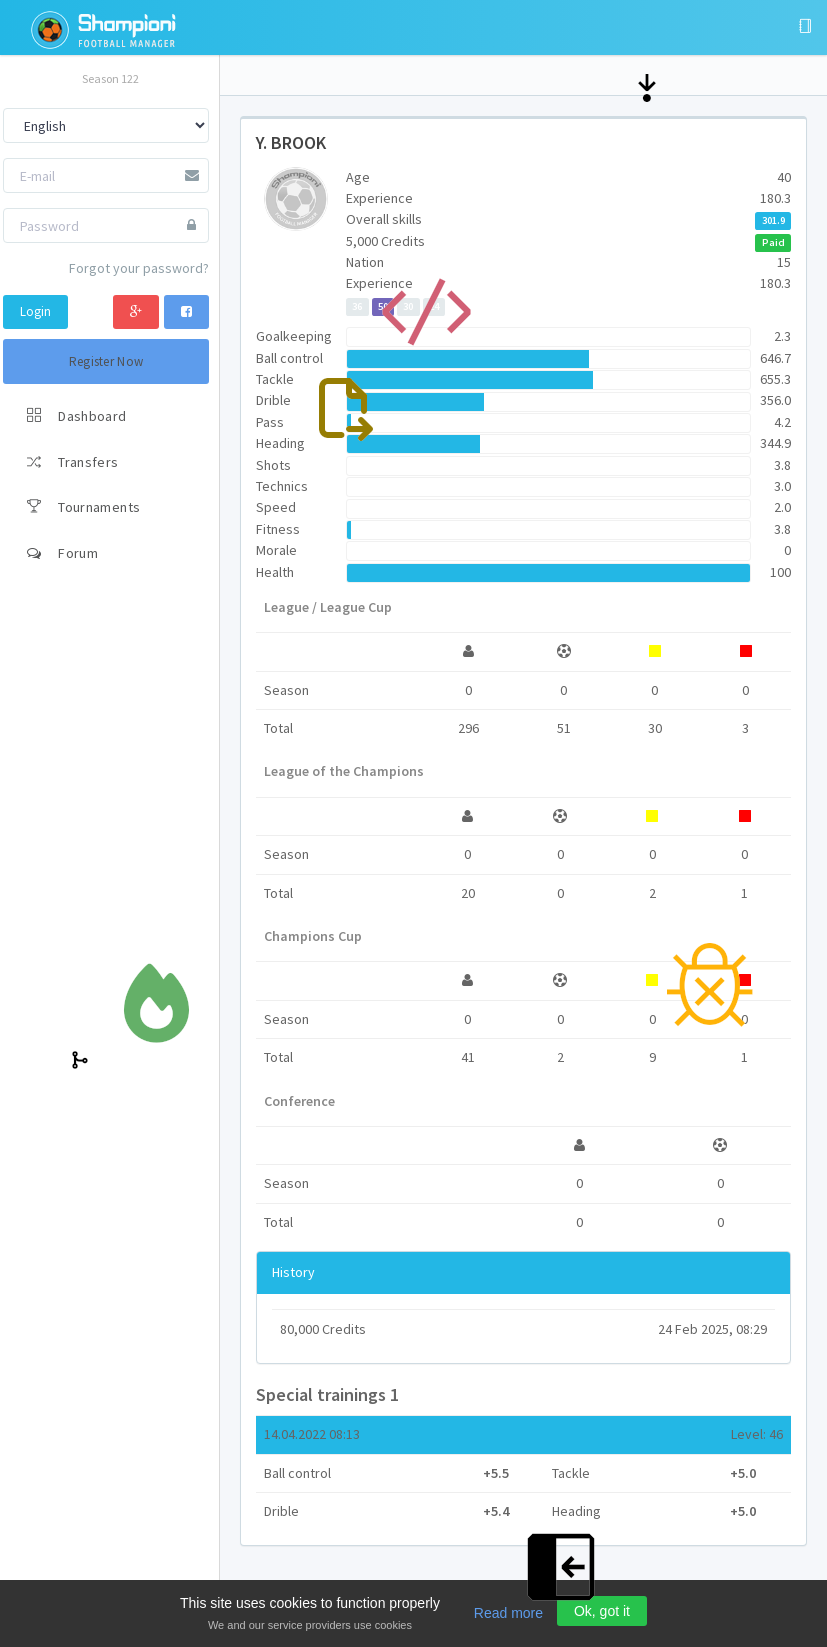 This screenshot has height=1647, width=827. What do you see at coordinates (647, 88) in the screenshot?
I see `step into function during debugging` at bounding box center [647, 88].